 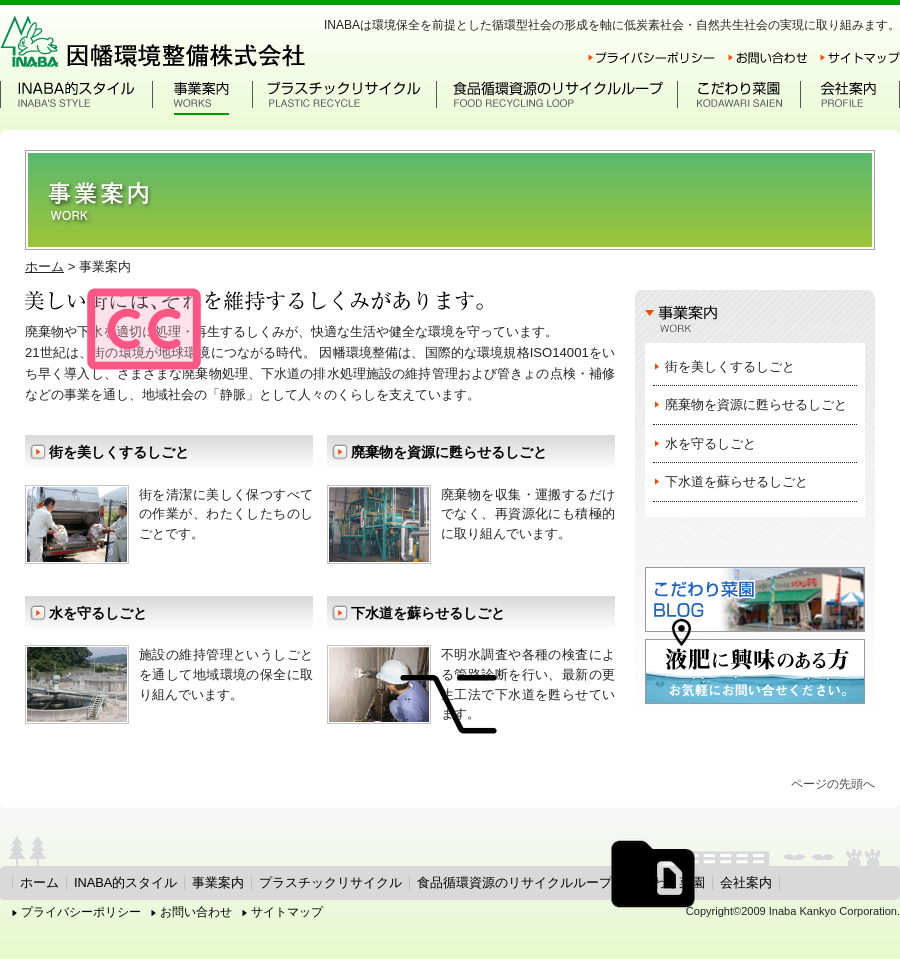 What do you see at coordinates (653, 874) in the screenshot?
I see `access saved code snippets` at bounding box center [653, 874].